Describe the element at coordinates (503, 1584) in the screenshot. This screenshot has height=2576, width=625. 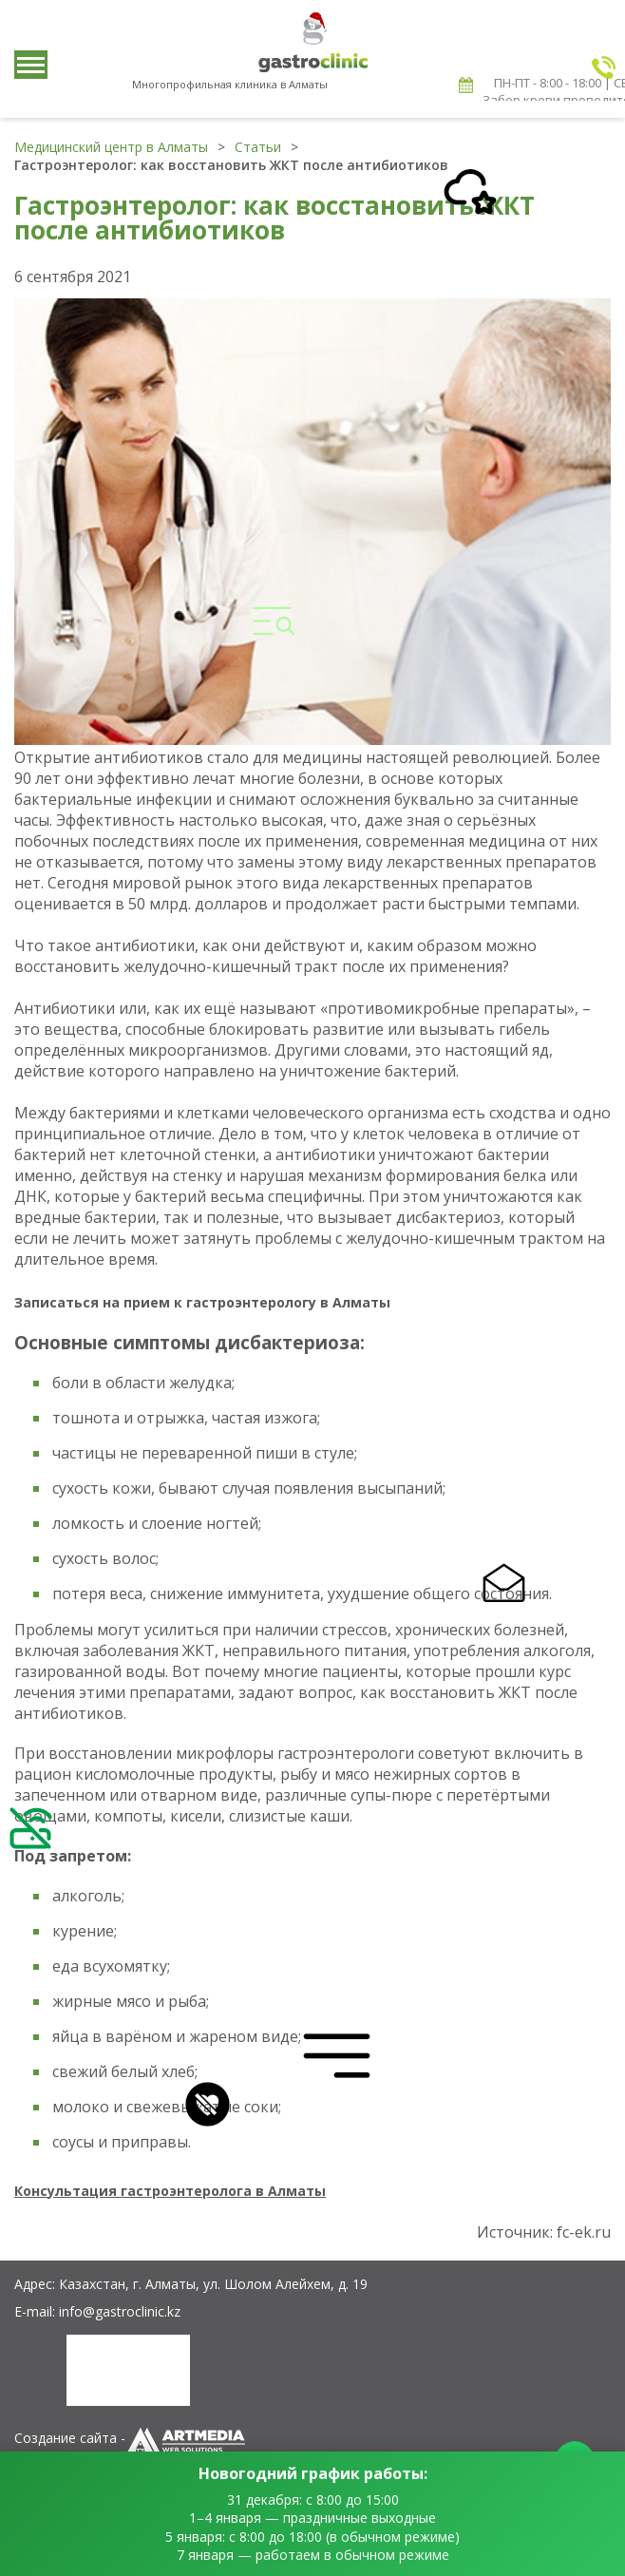
I see `view an opened email or message` at that location.